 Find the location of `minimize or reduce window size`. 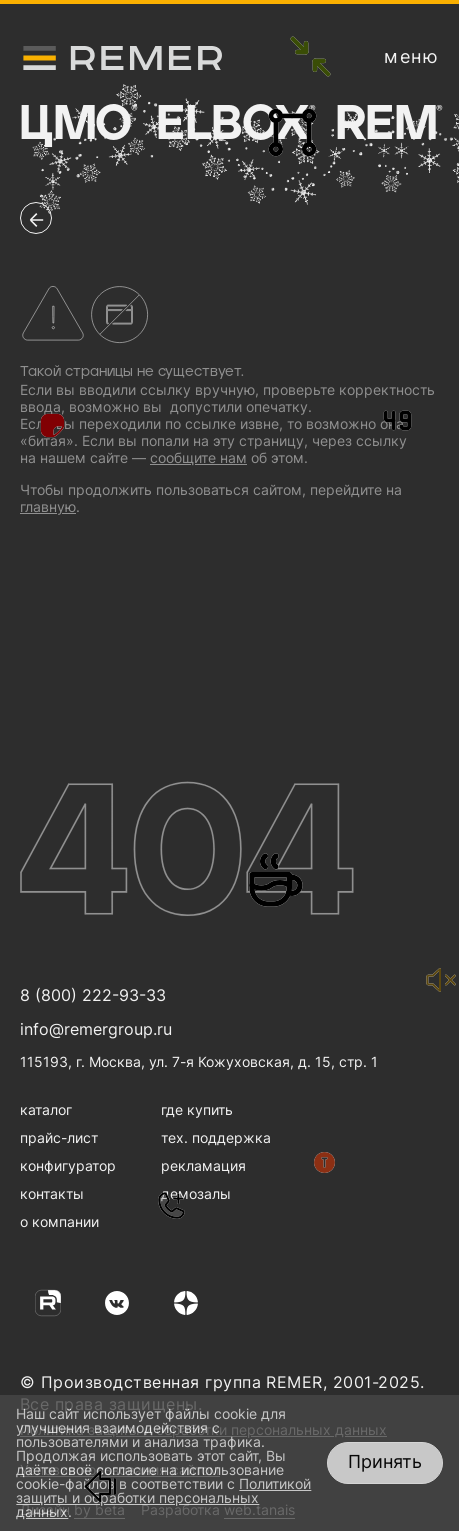

minimize or reduce window size is located at coordinates (310, 56).